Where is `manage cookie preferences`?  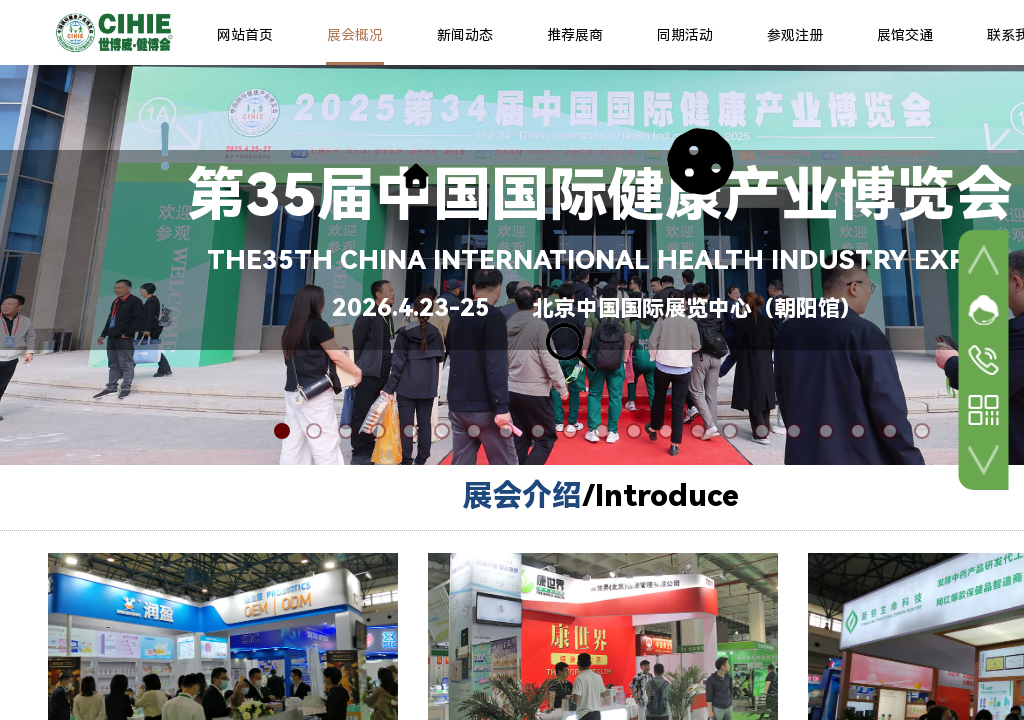 manage cookie preferences is located at coordinates (700, 161).